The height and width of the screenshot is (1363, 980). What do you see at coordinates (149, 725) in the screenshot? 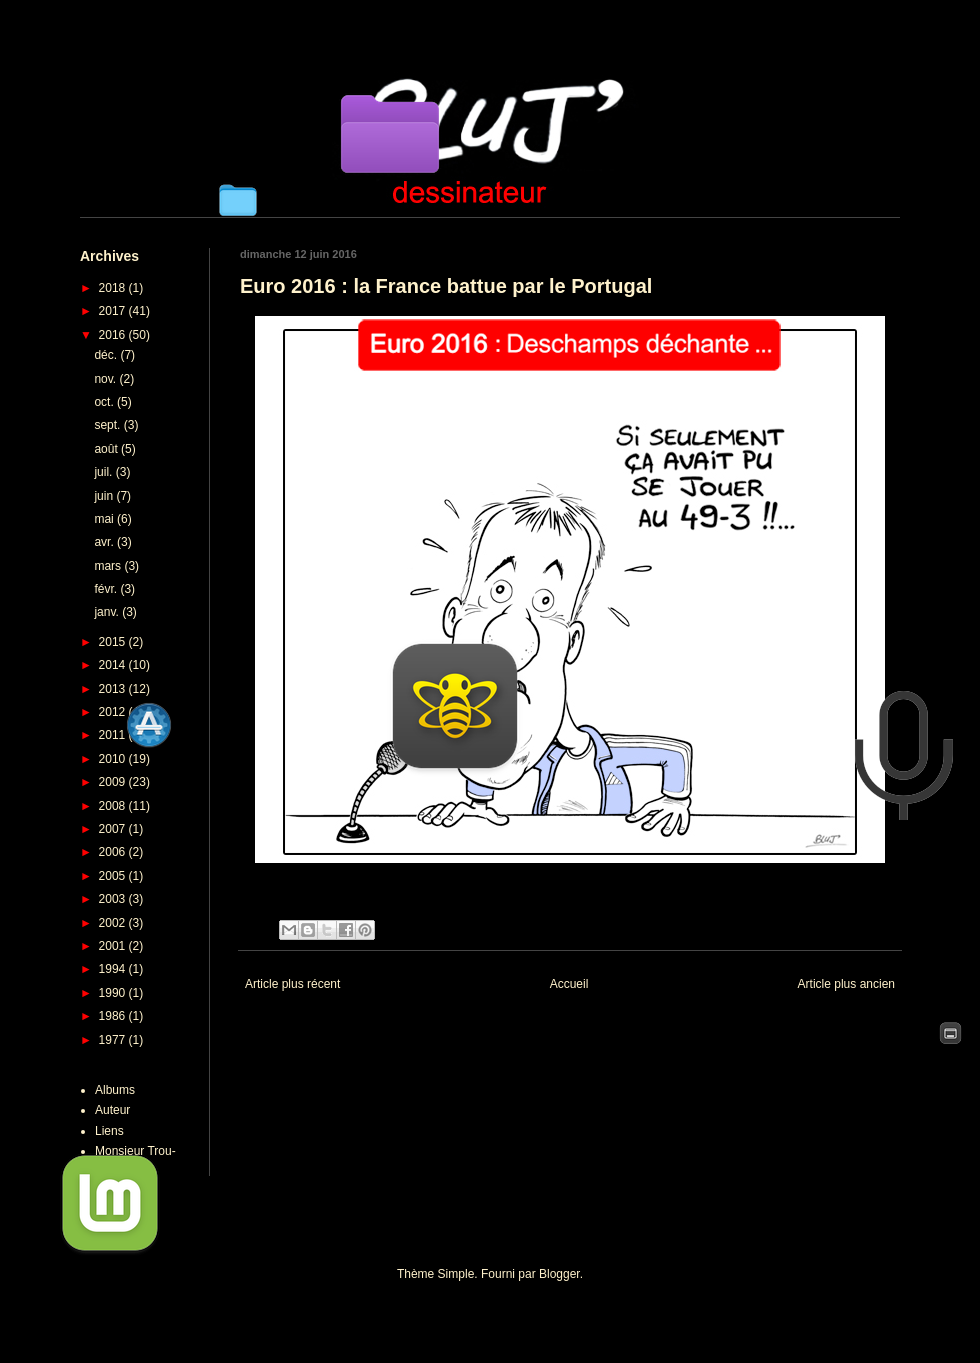
I see `open software properties or driver settings` at bounding box center [149, 725].